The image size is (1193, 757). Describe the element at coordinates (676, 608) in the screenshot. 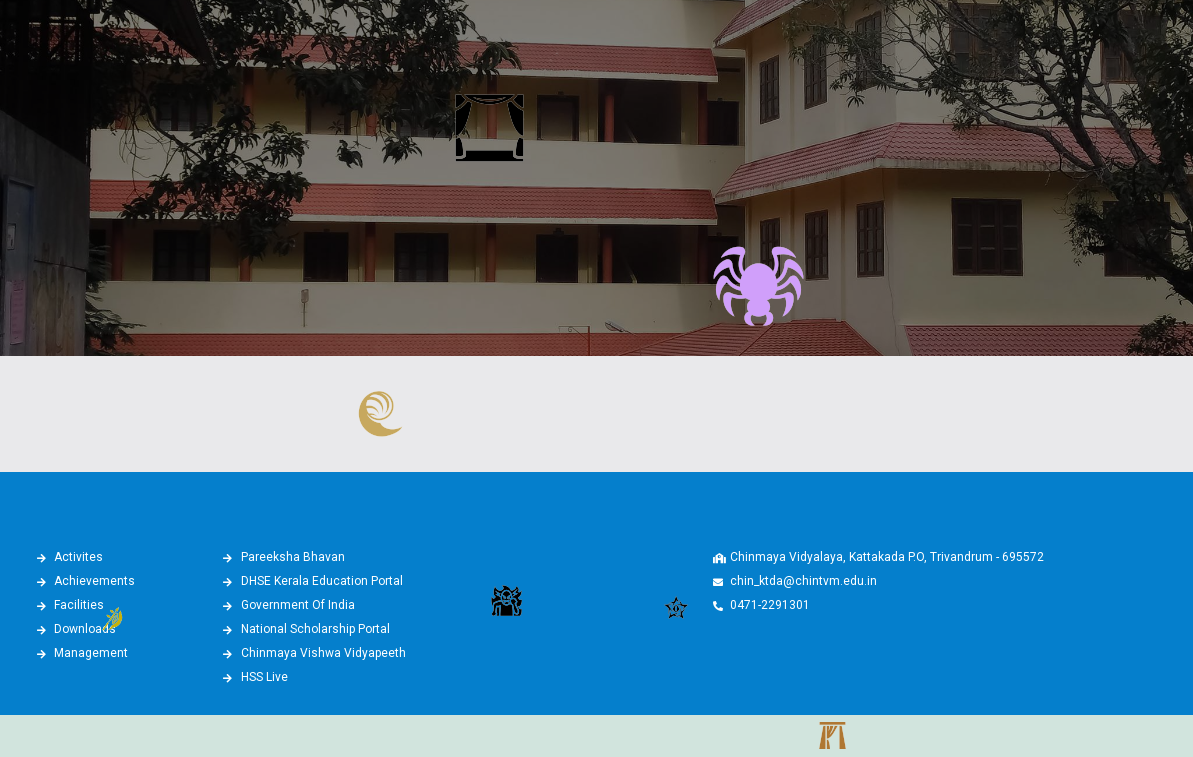

I see `indicates a cursed or corrupted item status` at that location.